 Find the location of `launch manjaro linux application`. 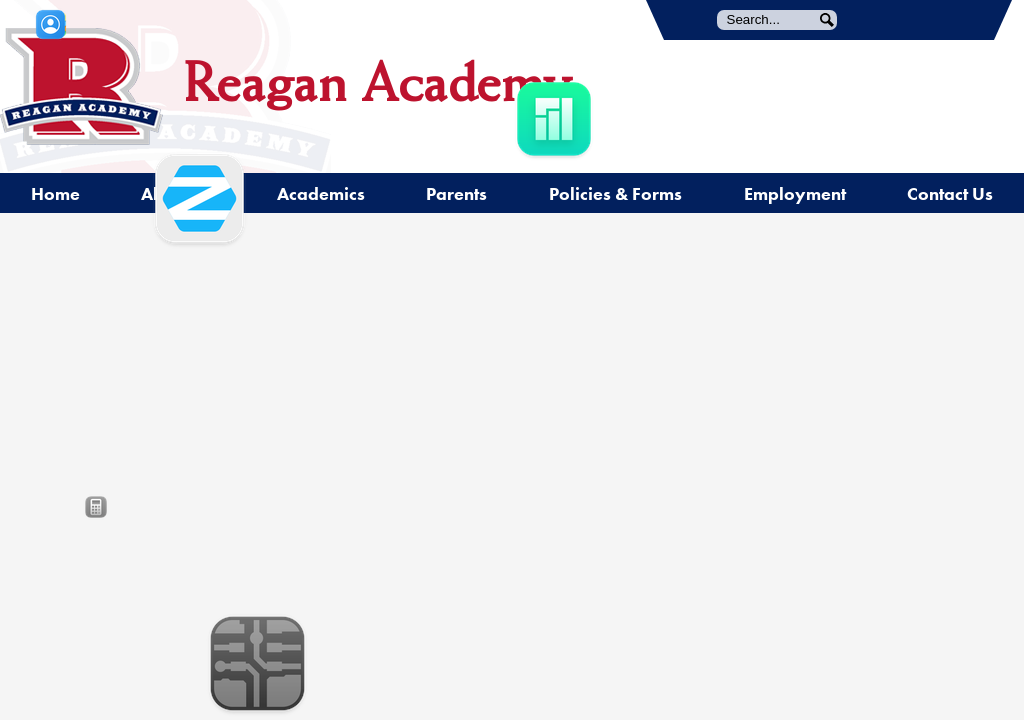

launch manjaro linux application is located at coordinates (554, 119).